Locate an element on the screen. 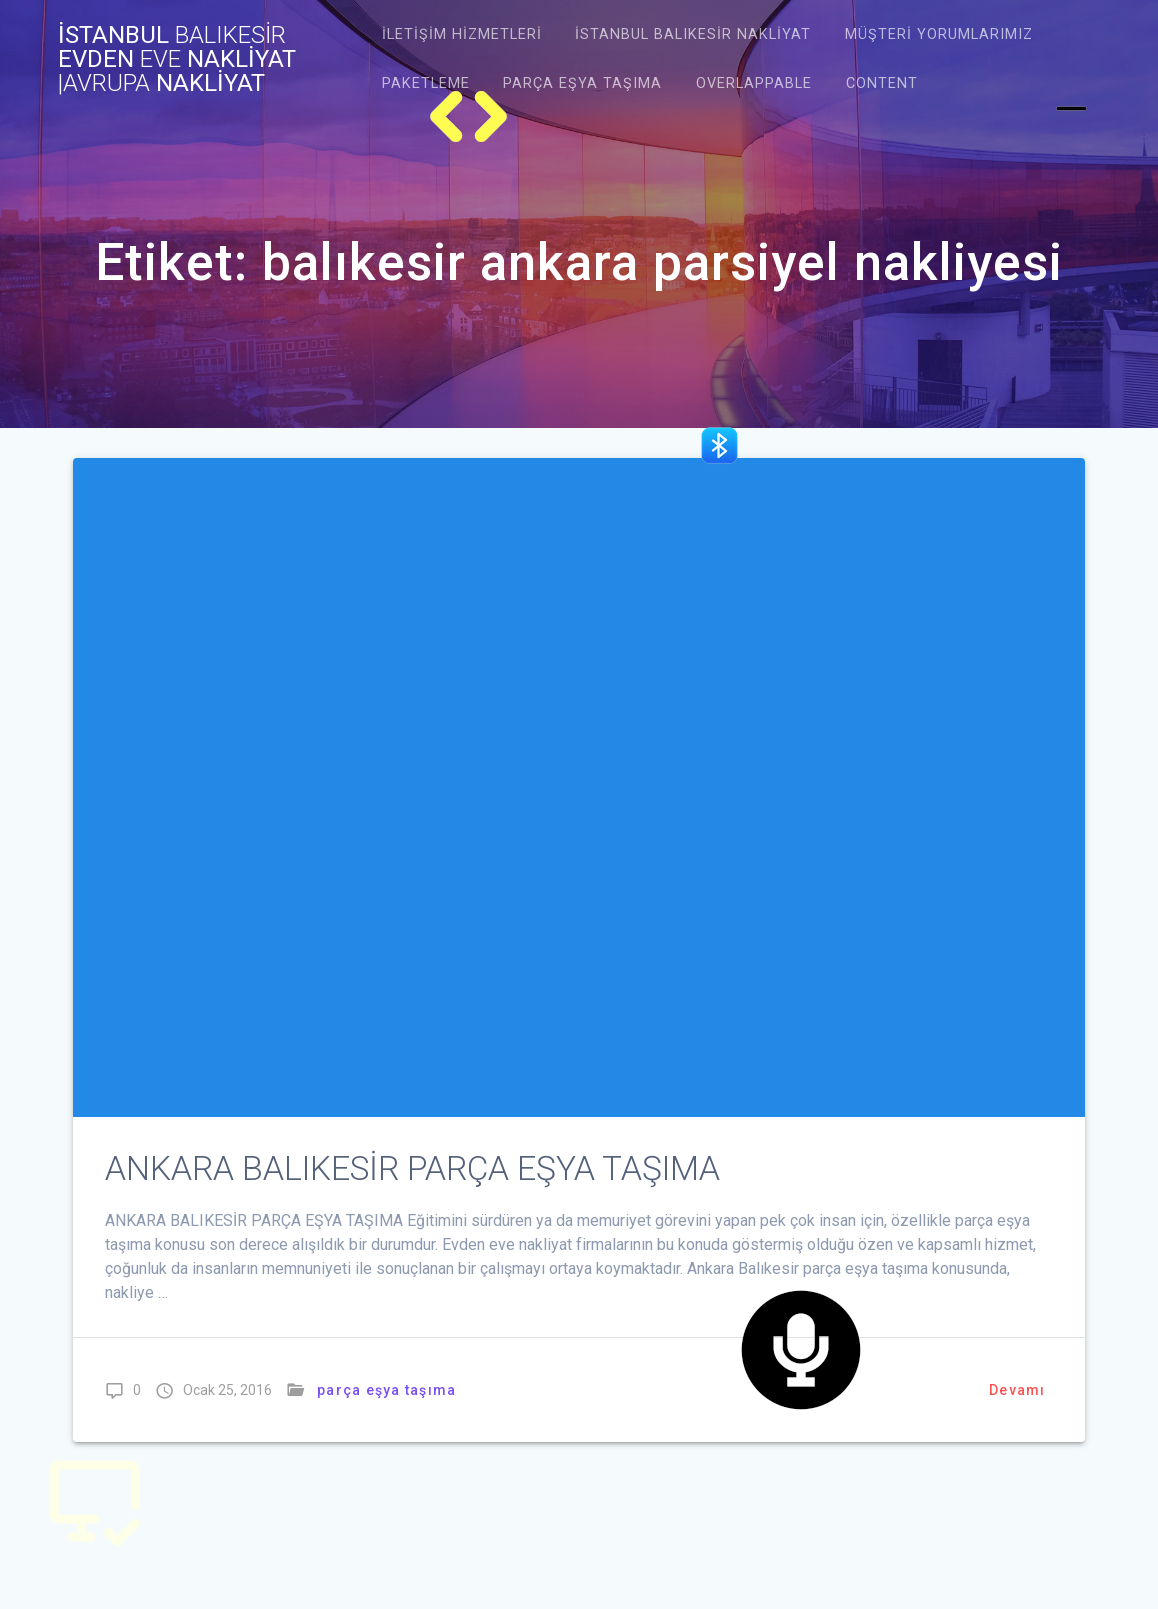  toggle bluetooth on or off is located at coordinates (719, 445).